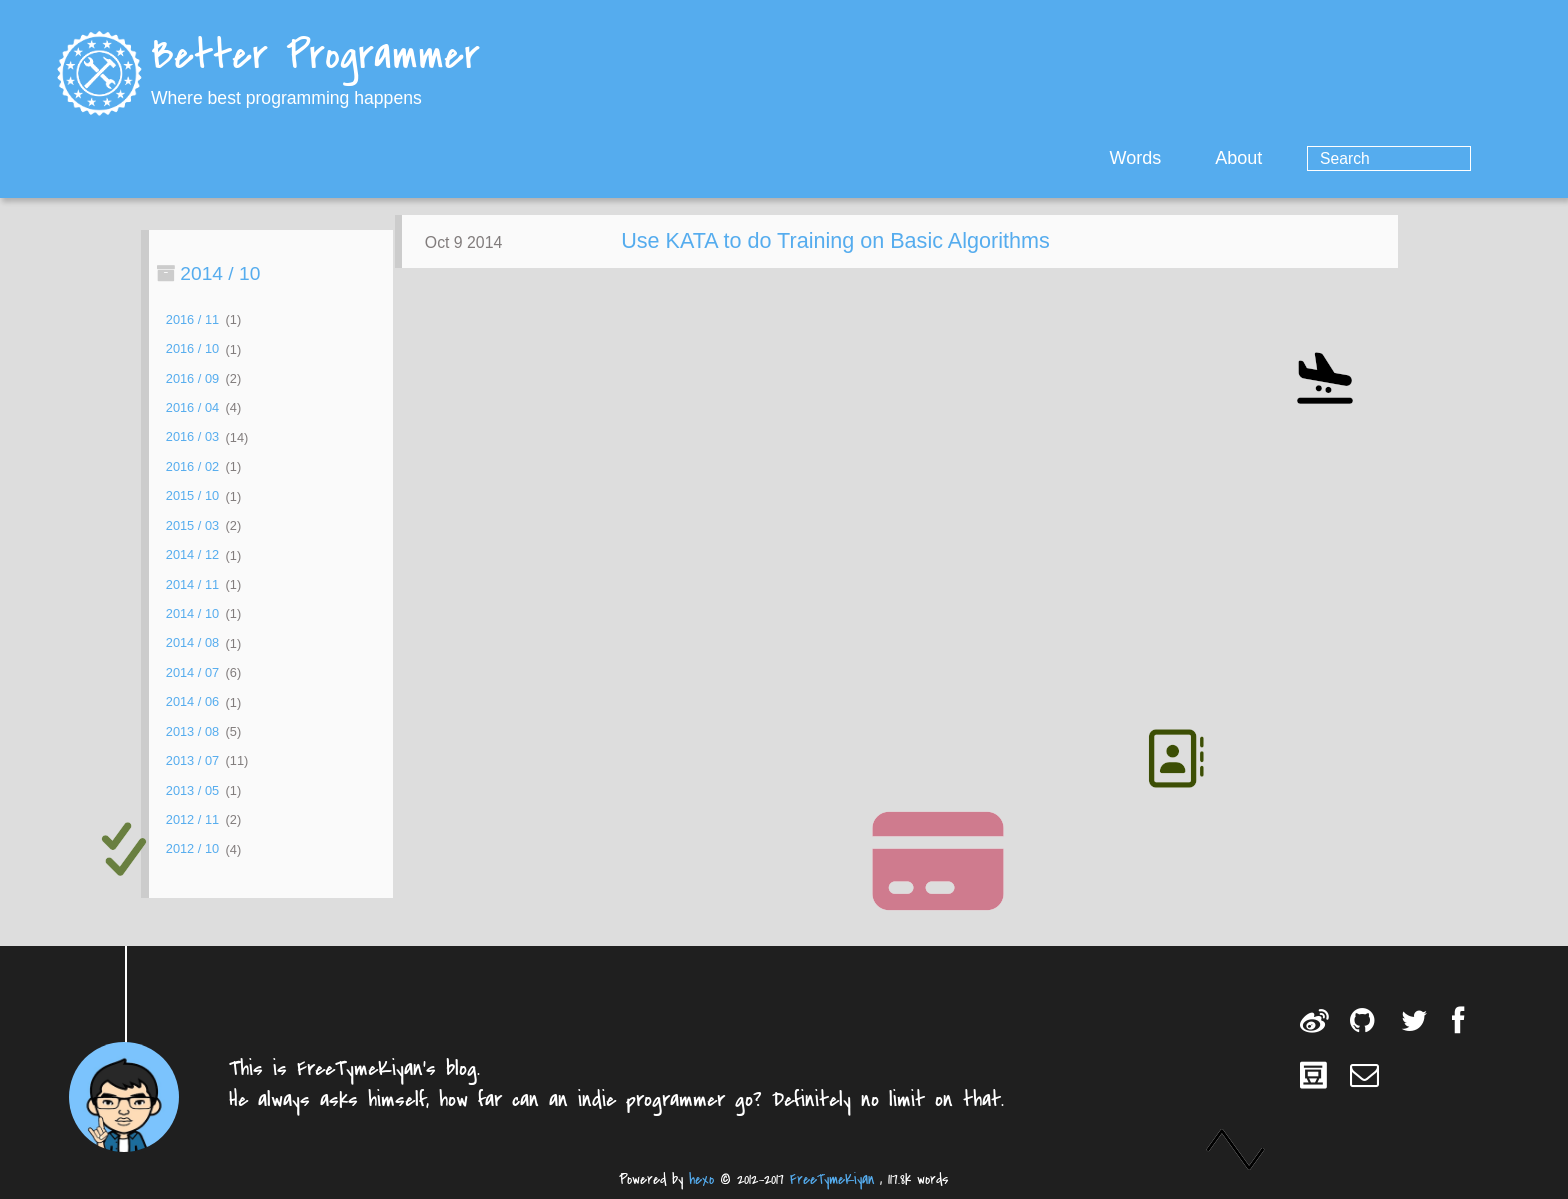 Image resolution: width=1568 pixels, height=1199 pixels. Describe the element at coordinates (124, 850) in the screenshot. I see `indicates message has been read` at that location.